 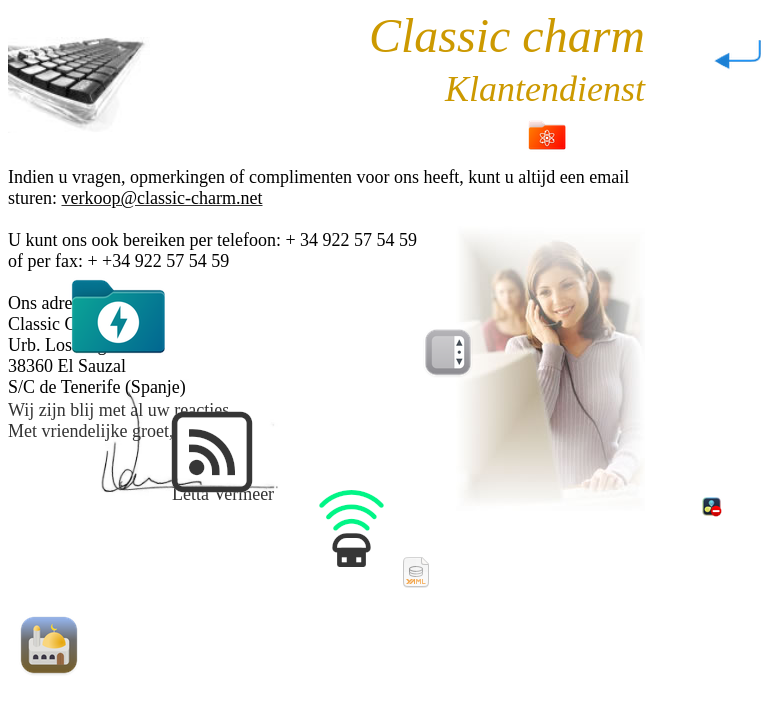 I want to click on indicates a wireless USB receiver is connected, so click(x=351, y=528).